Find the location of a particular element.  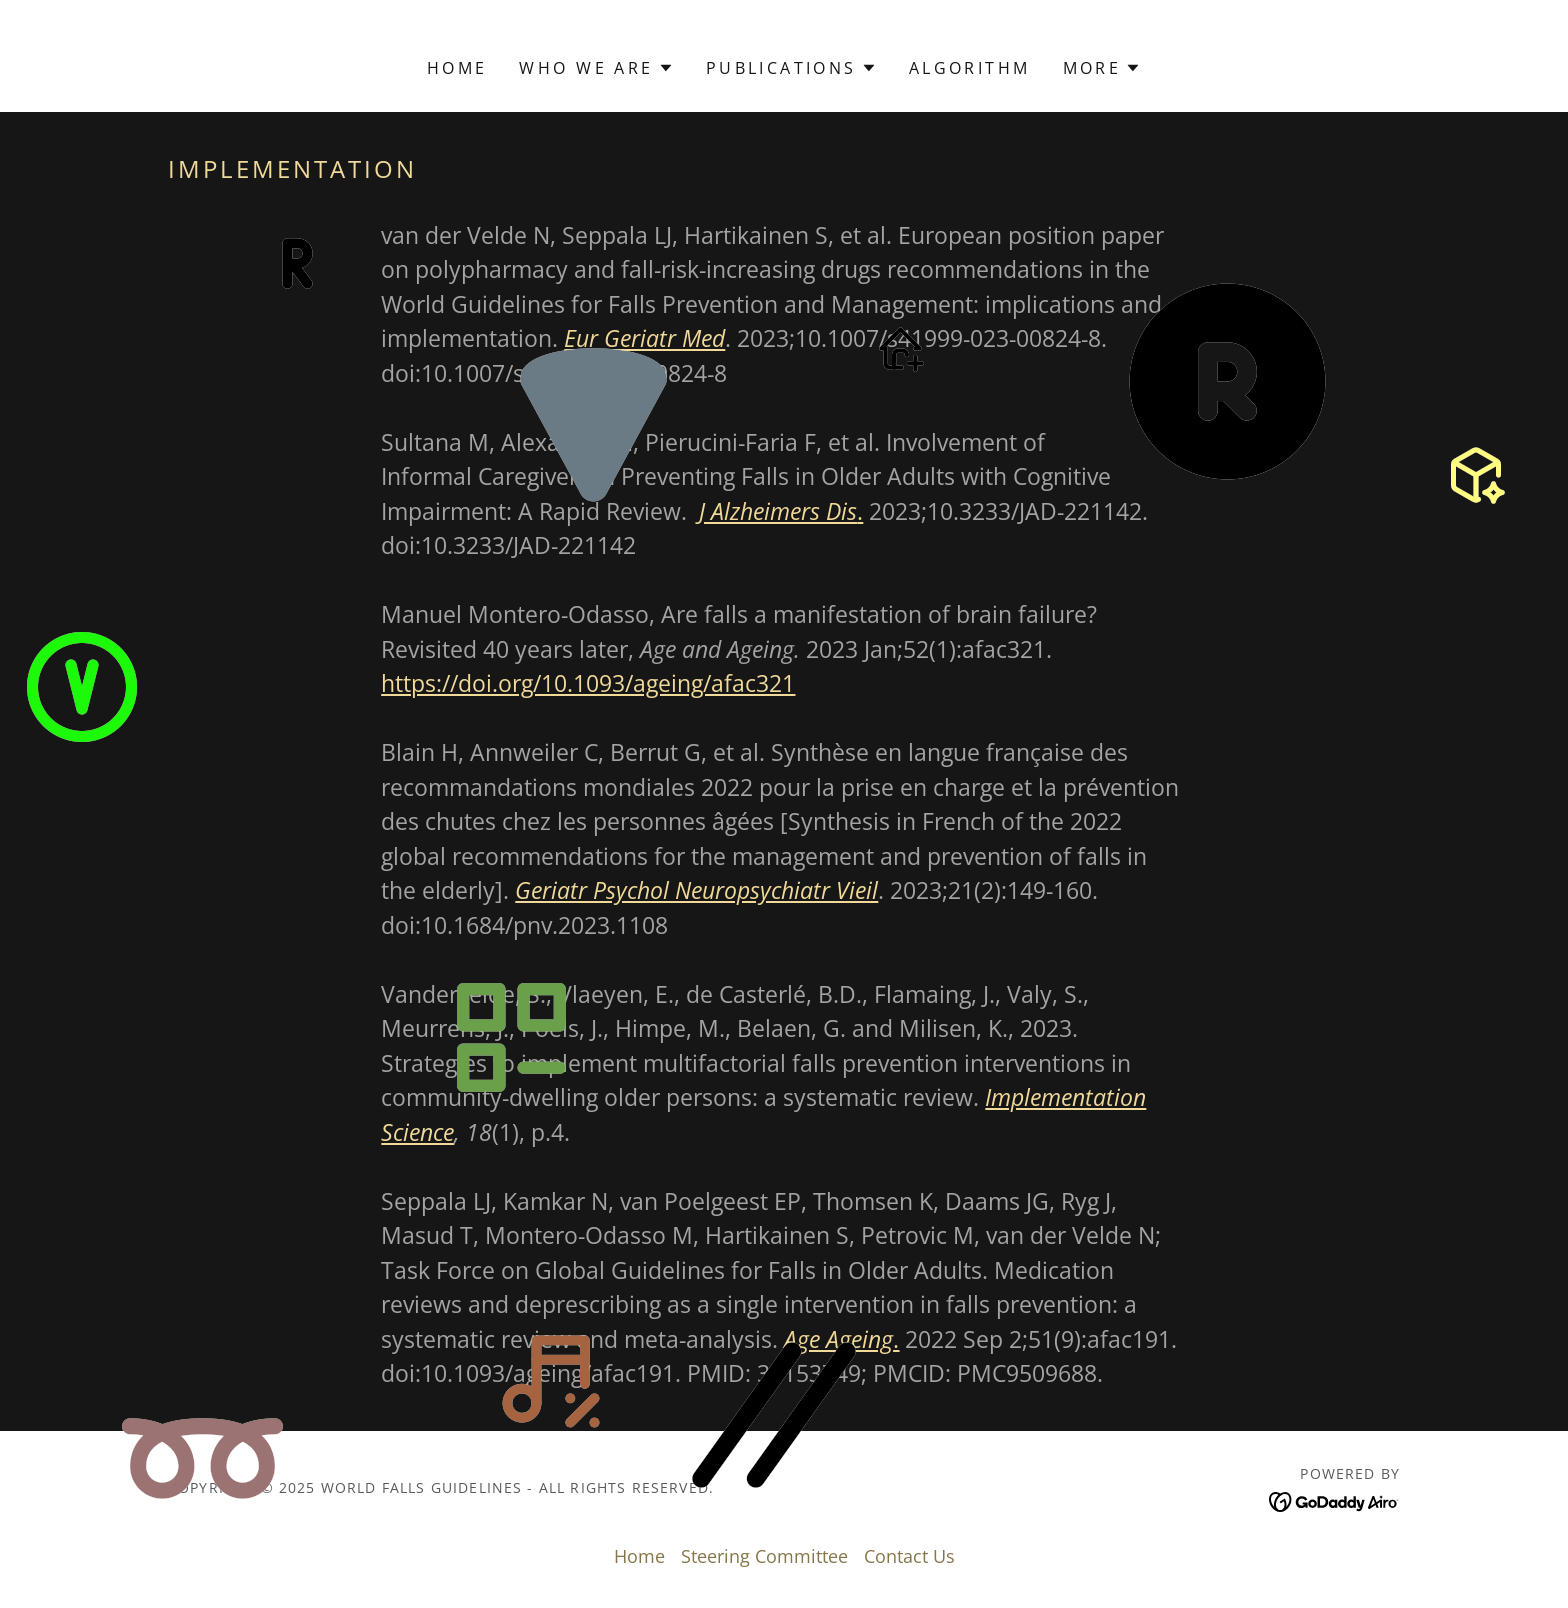

generate 3D model with AI is located at coordinates (1476, 475).